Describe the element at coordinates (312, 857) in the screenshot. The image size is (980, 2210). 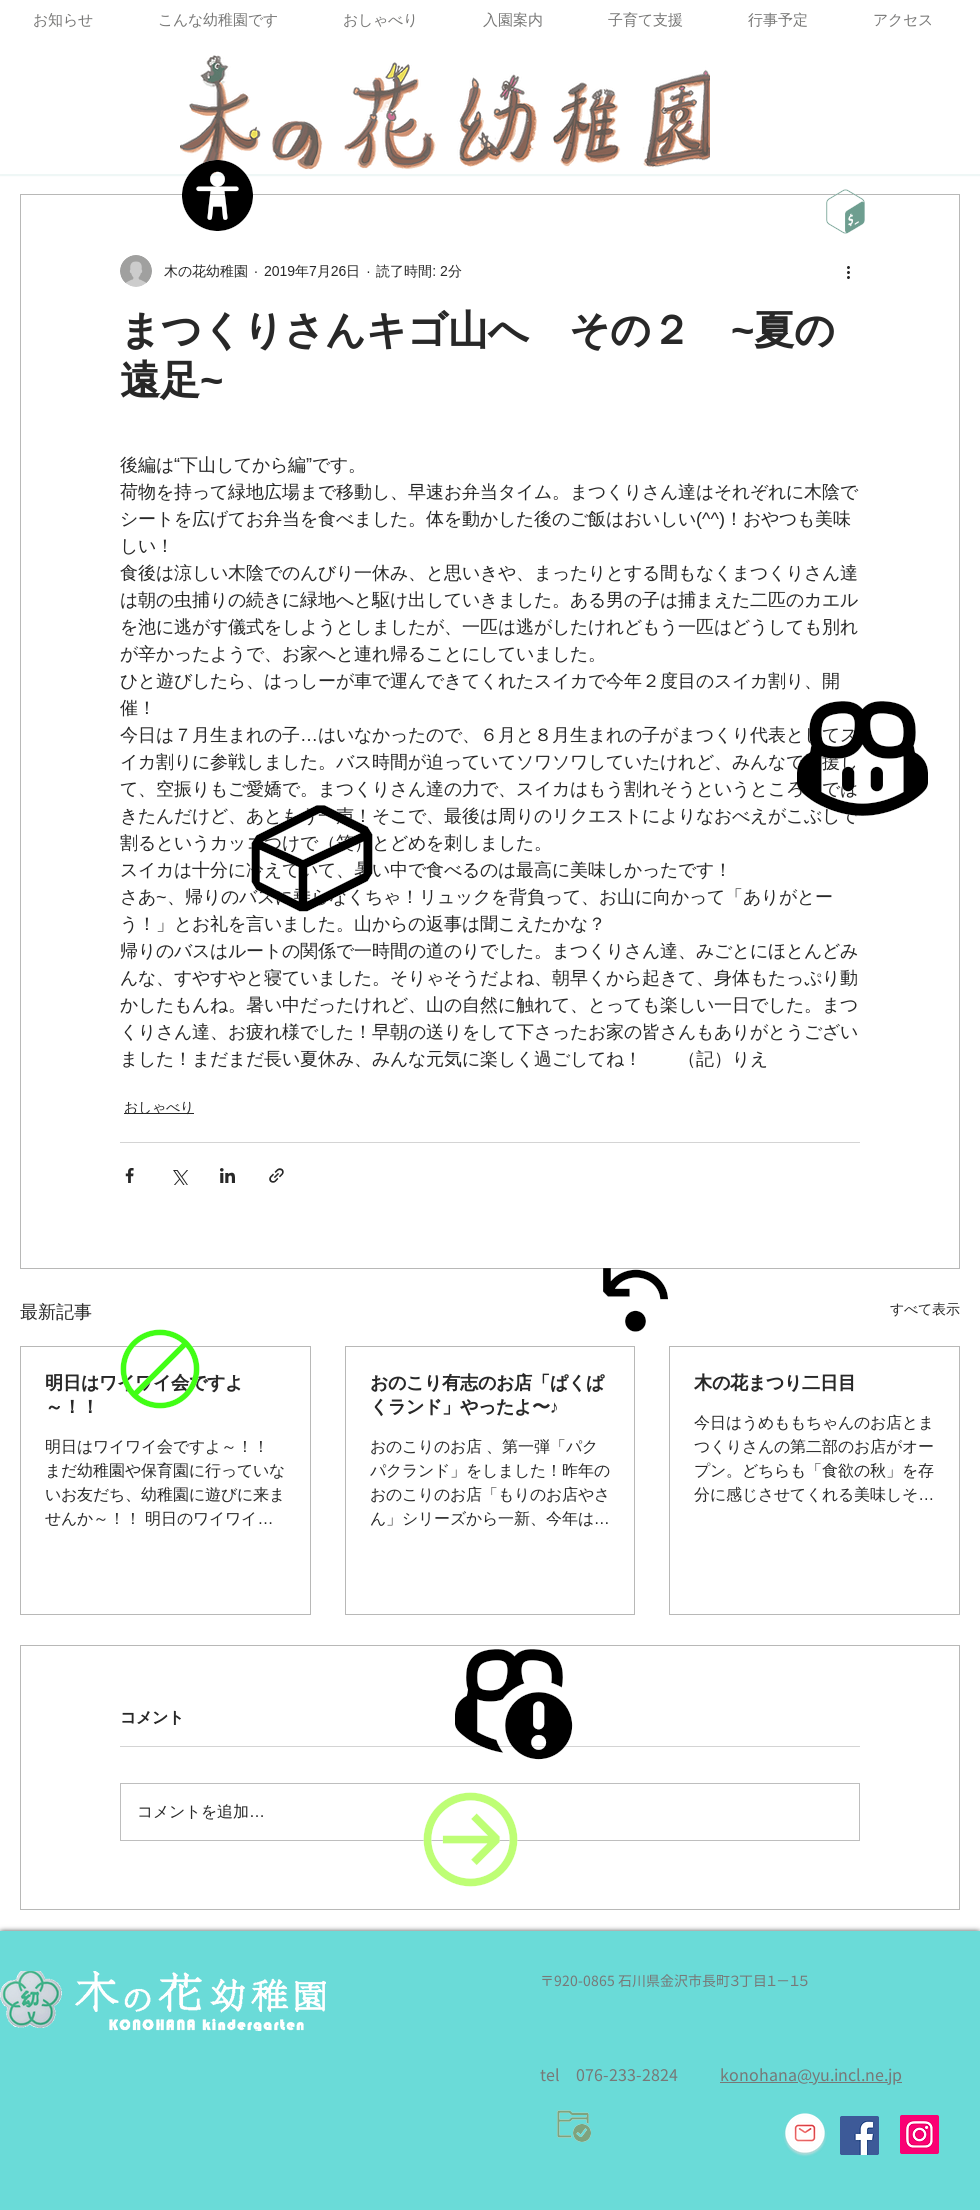
I see `represents a field or property in code structure` at that location.